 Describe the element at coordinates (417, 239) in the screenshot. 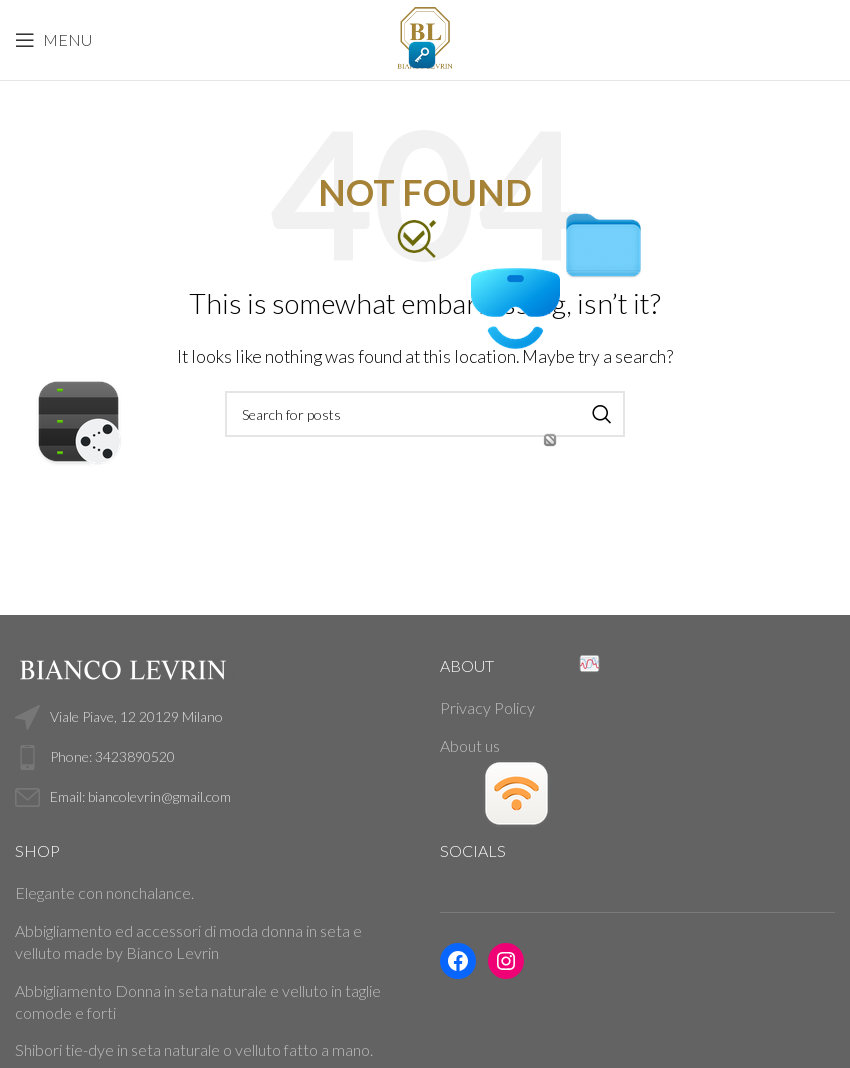

I see `open system configuration or setup assistant` at that location.